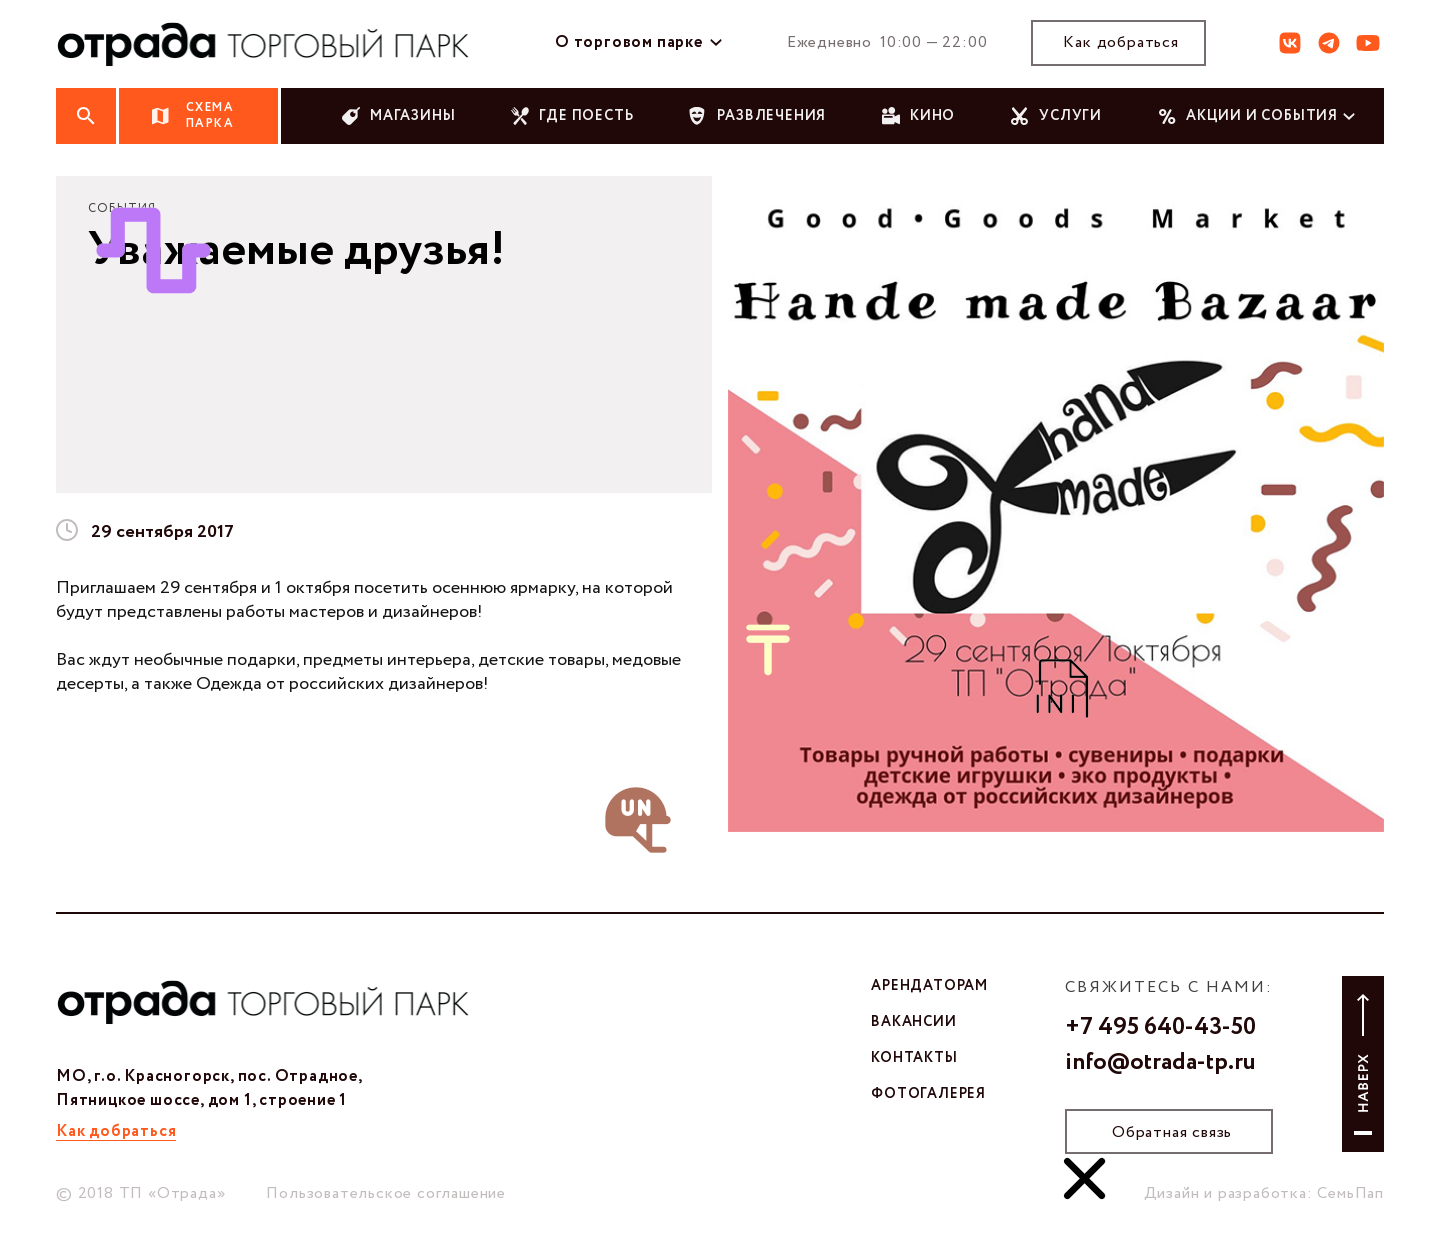  I want to click on indicates united nations peacekeeping forces, so click(638, 820).